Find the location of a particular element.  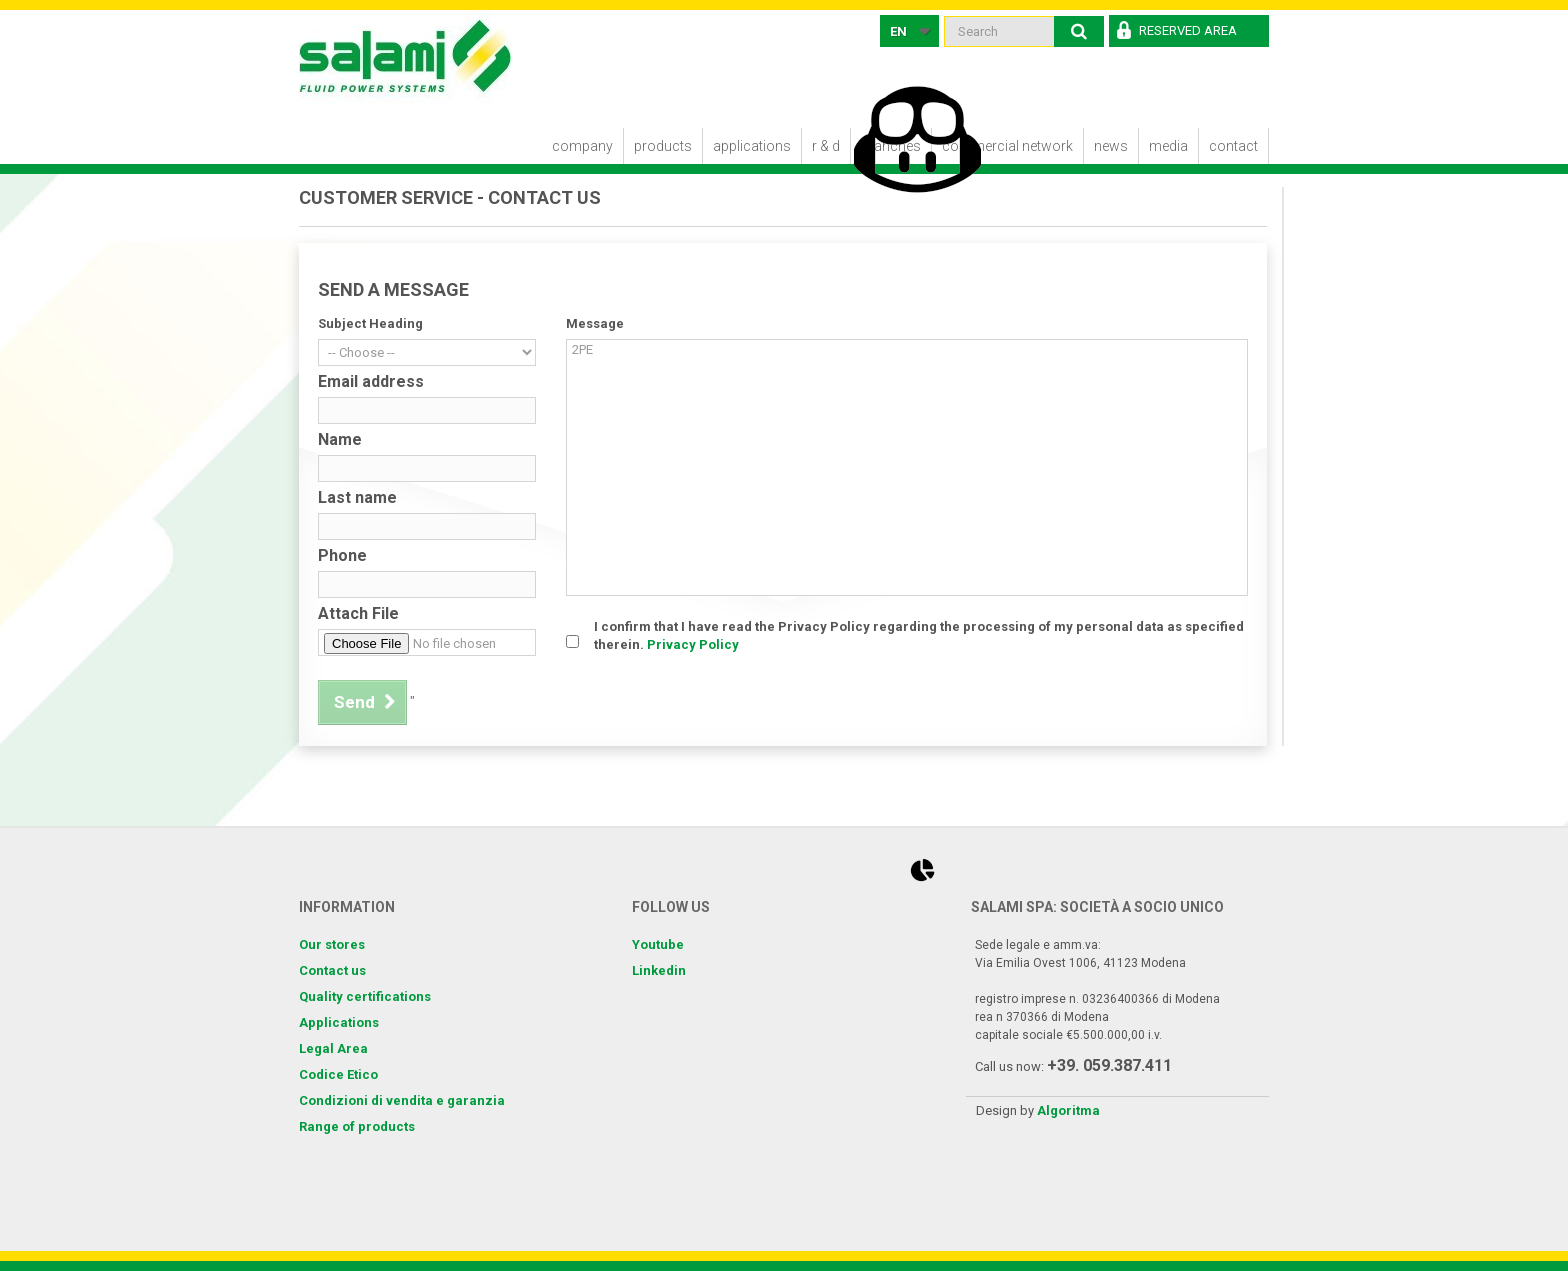

access github copilot AI assistant is located at coordinates (917, 139).